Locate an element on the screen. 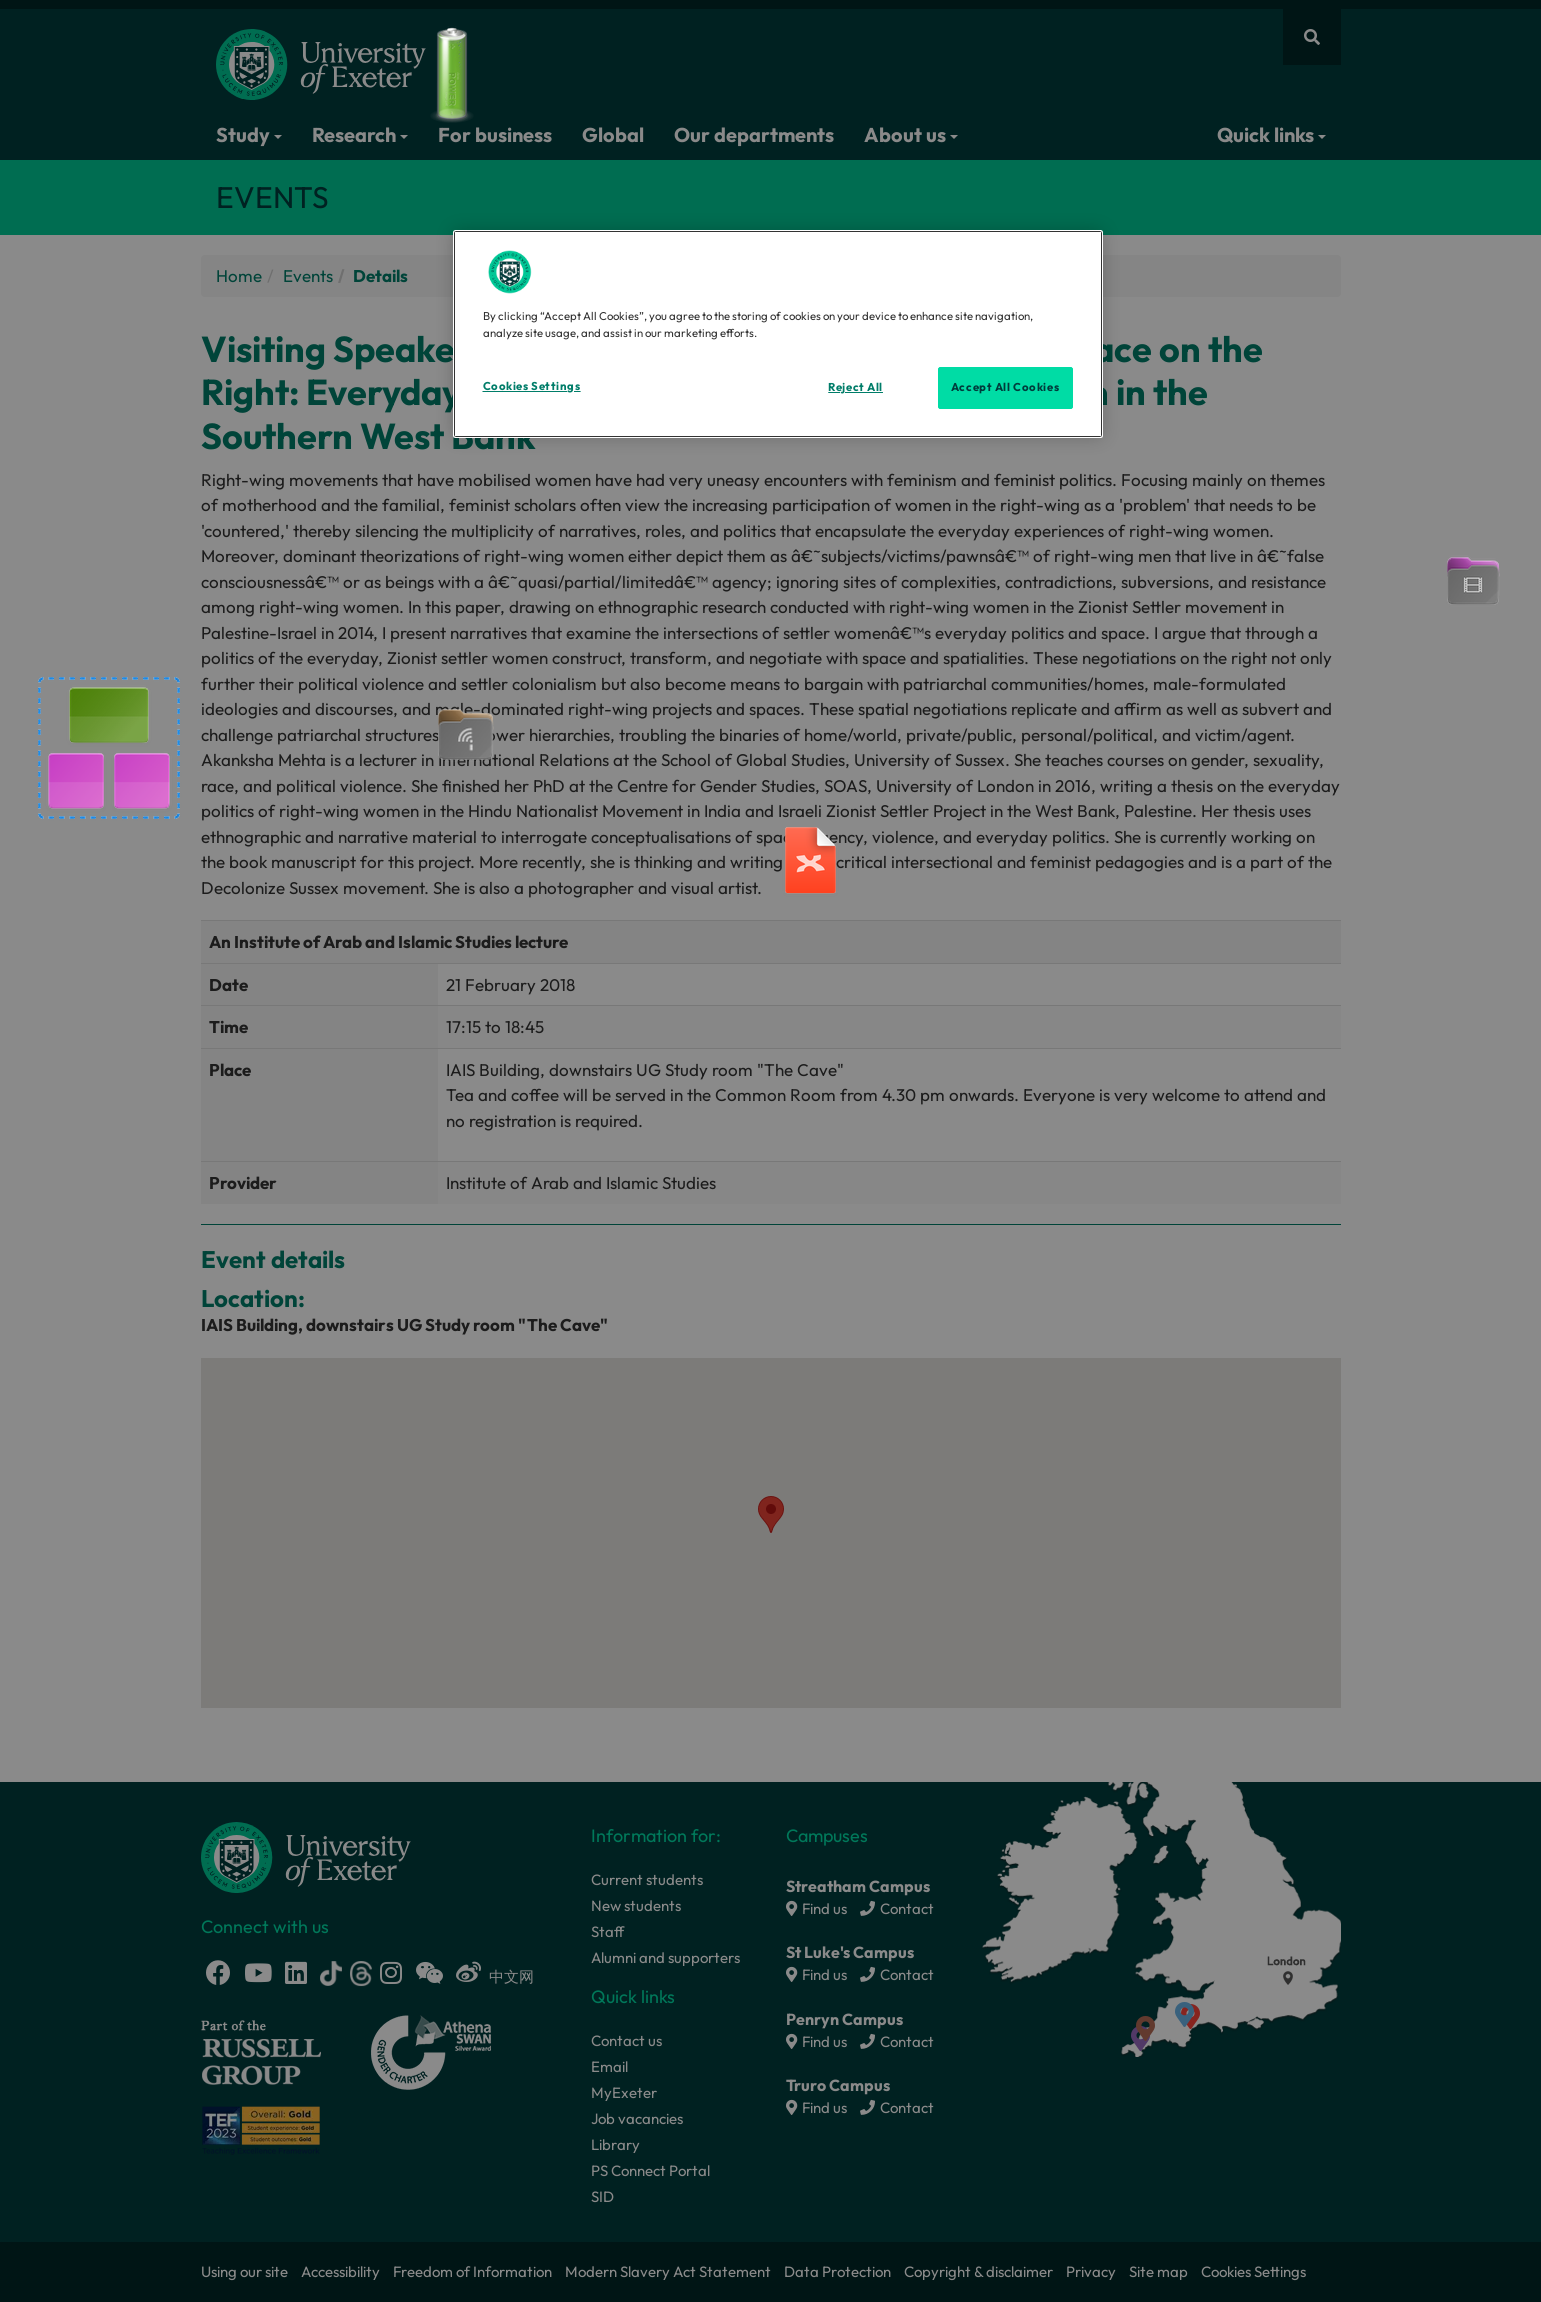 This screenshot has width=1541, height=2302. open an xmind mind mapping file is located at coordinates (810, 861).